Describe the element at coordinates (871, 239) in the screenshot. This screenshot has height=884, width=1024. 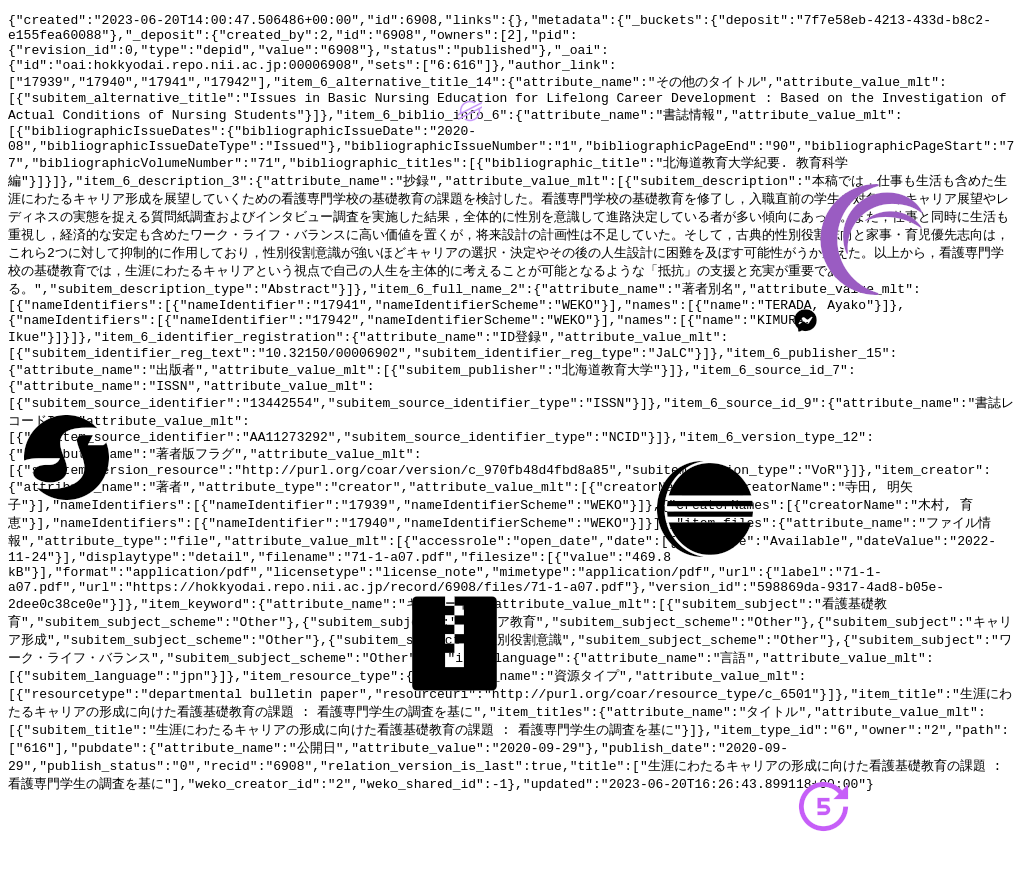
I see `akamai technologies company logo` at that location.